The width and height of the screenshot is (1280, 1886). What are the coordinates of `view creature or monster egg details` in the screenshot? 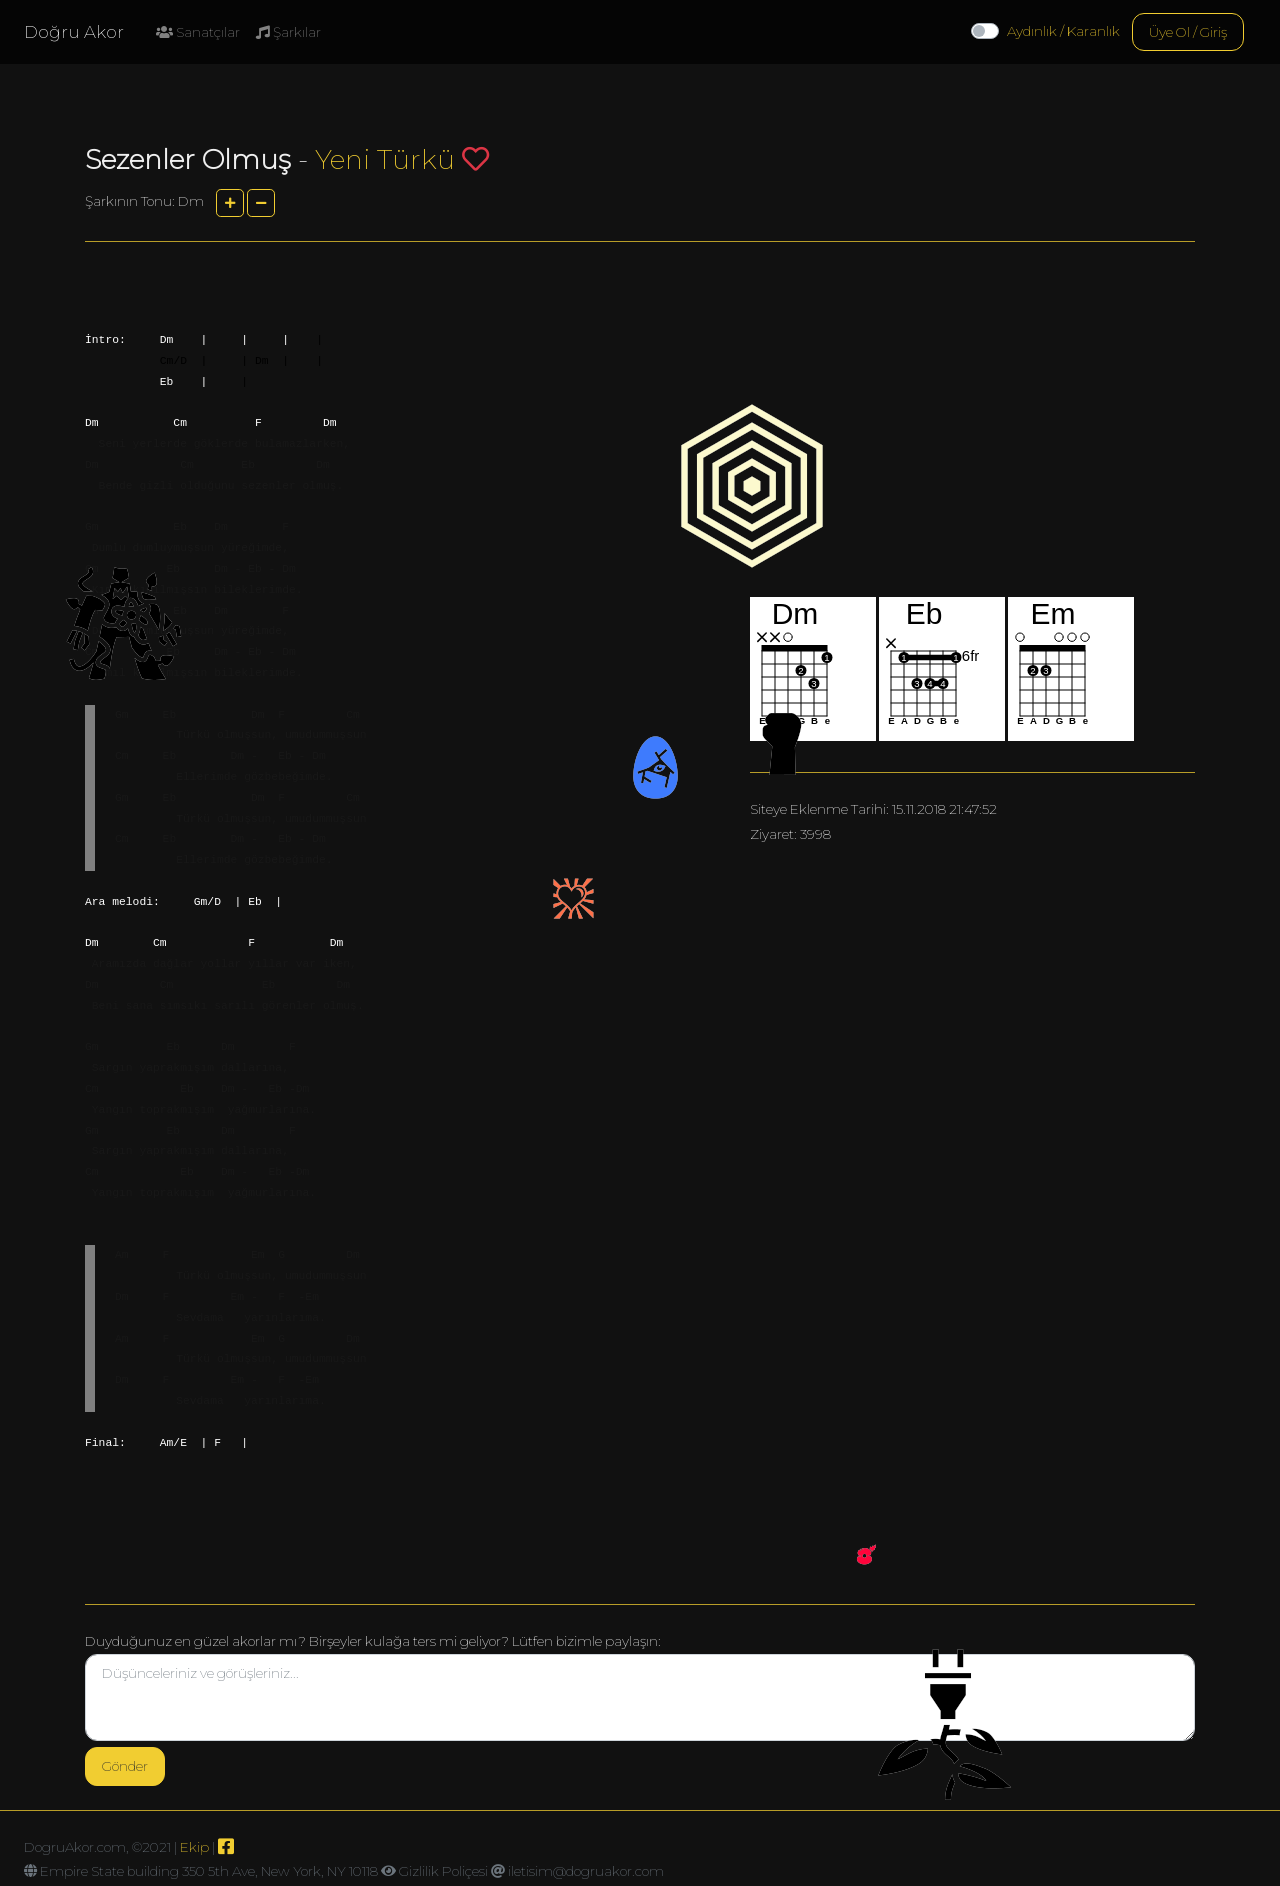 It's located at (655, 767).